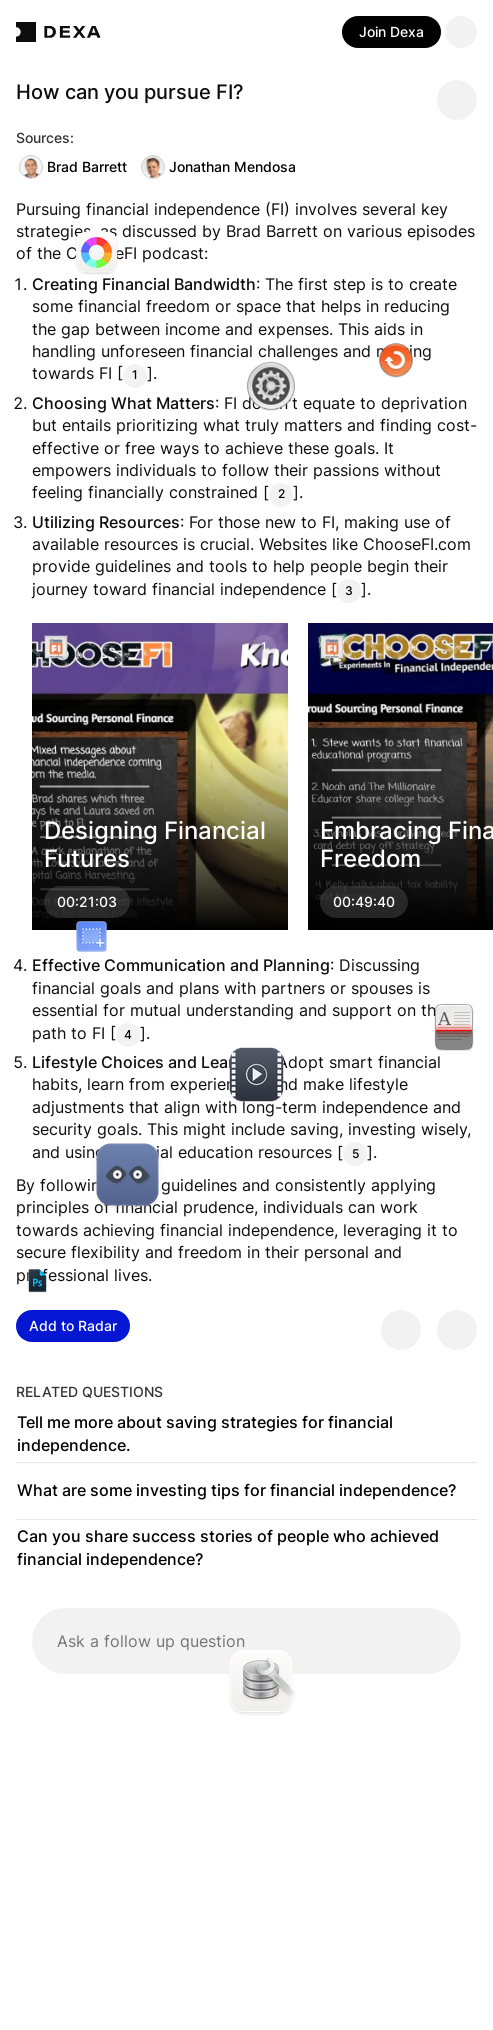  What do you see at coordinates (396, 360) in the screenshot?
I see `open livepatch settings to manage kernel updates` at bounding box center [396, 360].